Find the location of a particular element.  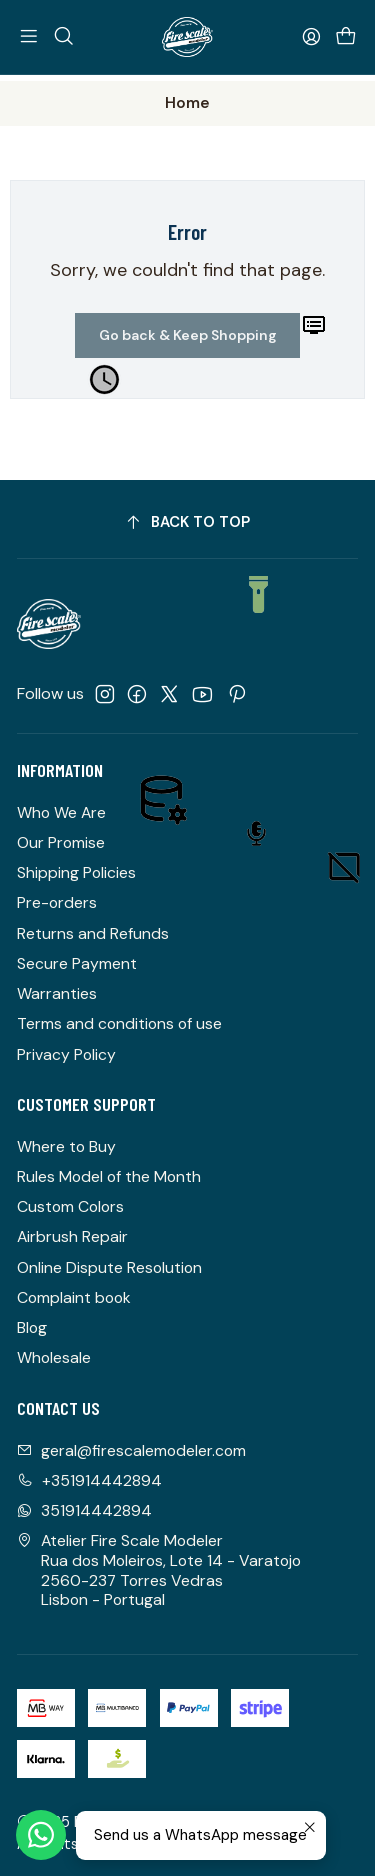

access DVR or recorded content is located at coordinates (314, 325).